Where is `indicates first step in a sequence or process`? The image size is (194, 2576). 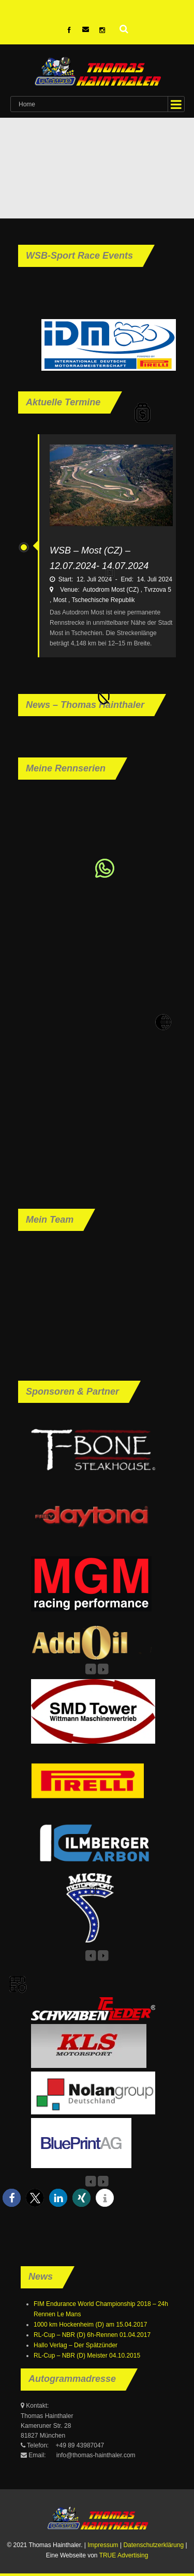
indicates first step in a sequence or process is located at coordinates (110, 573).